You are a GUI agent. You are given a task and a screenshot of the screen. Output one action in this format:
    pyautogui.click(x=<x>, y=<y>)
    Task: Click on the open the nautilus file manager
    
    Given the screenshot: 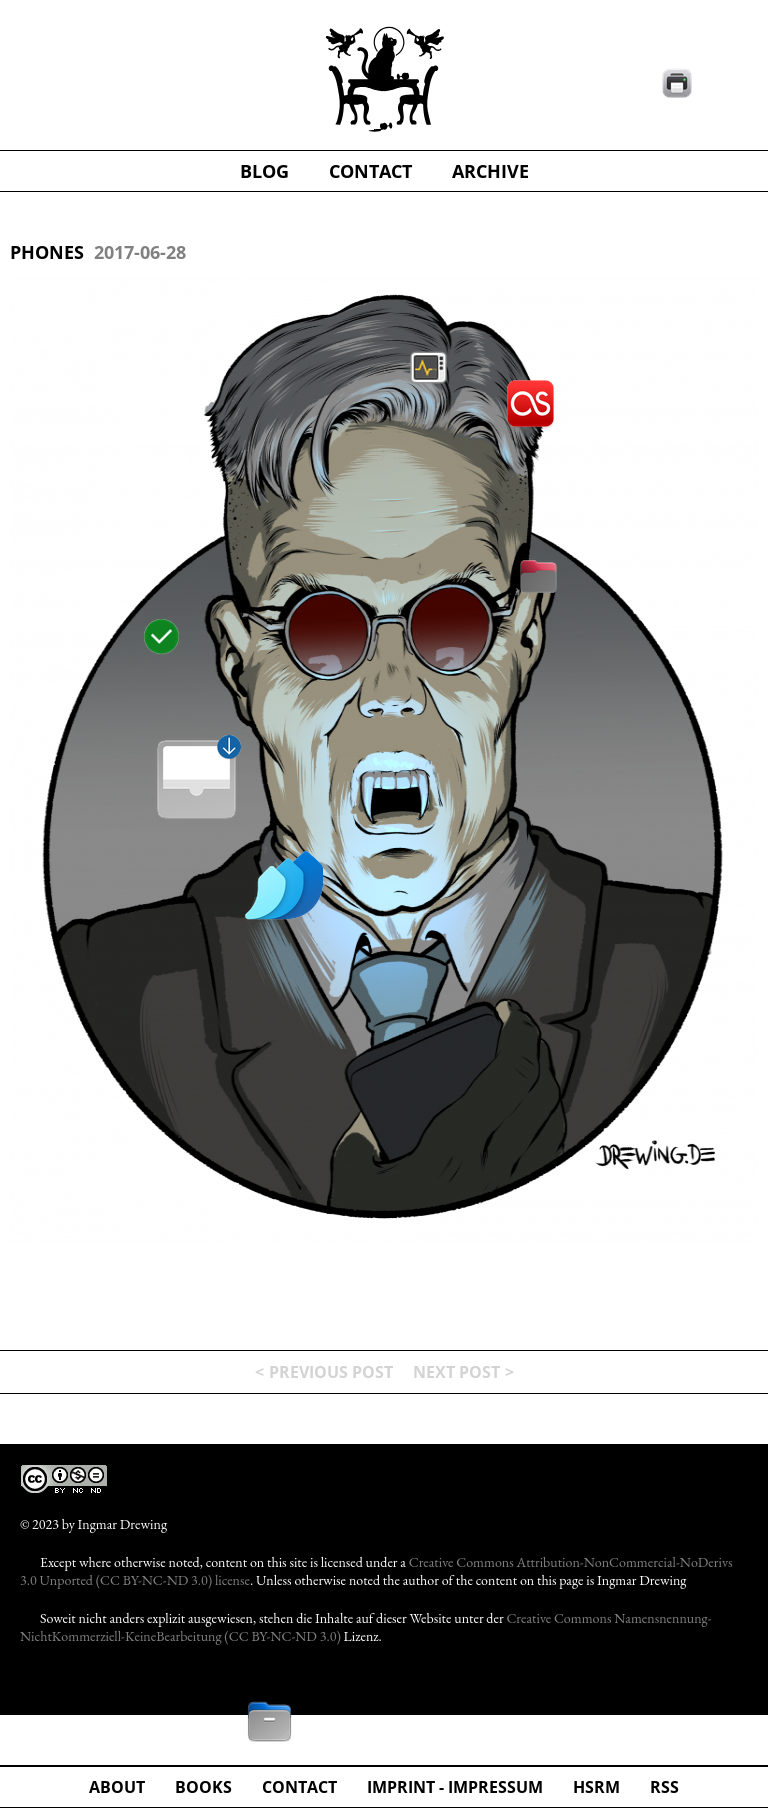 What is the action you would take?
    pyautogui.click(x=269, y=1721)
    